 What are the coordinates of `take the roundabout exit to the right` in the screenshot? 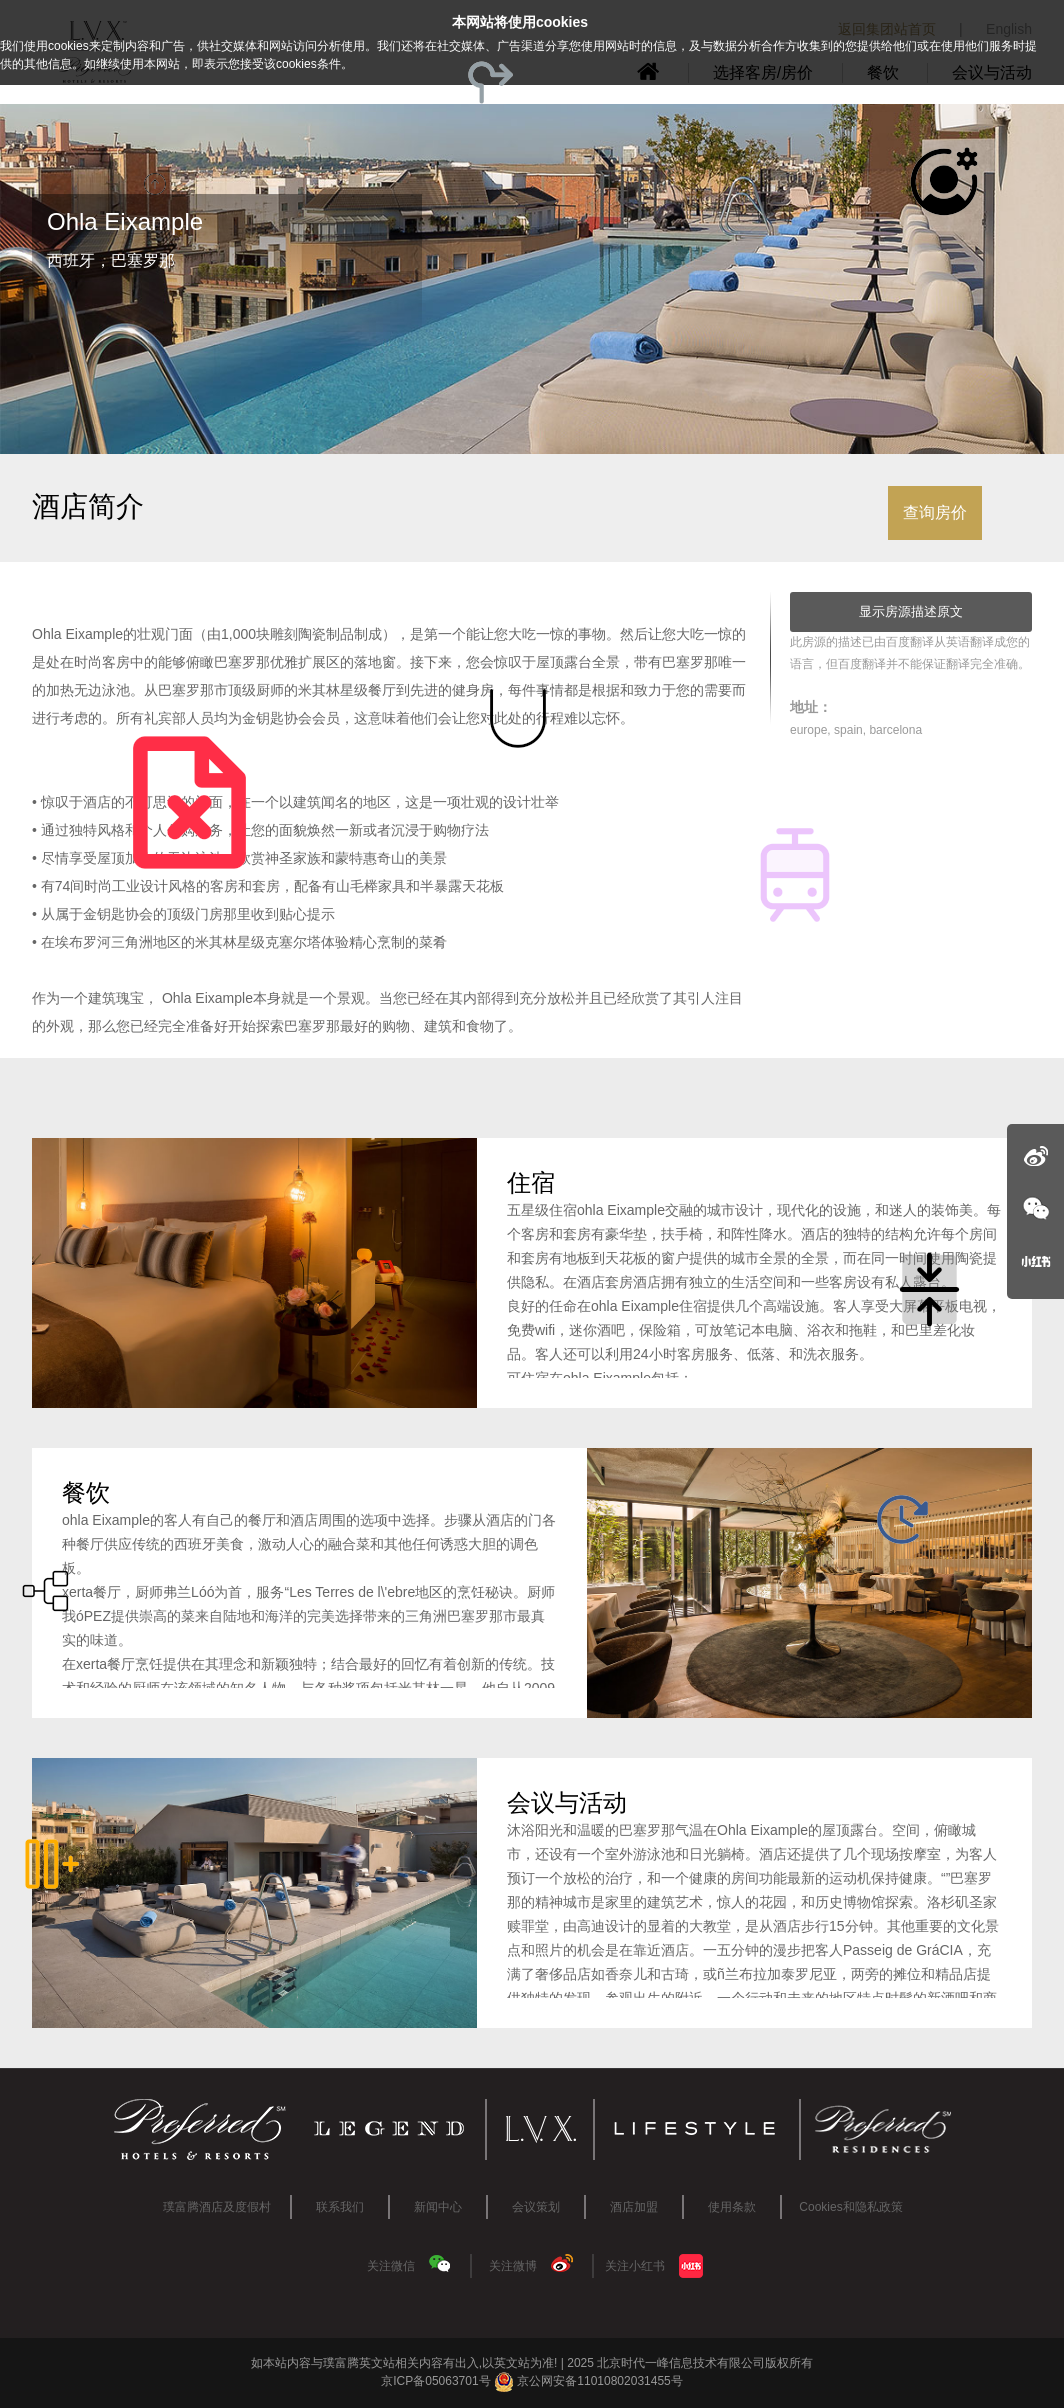 It's located at (490, 81).